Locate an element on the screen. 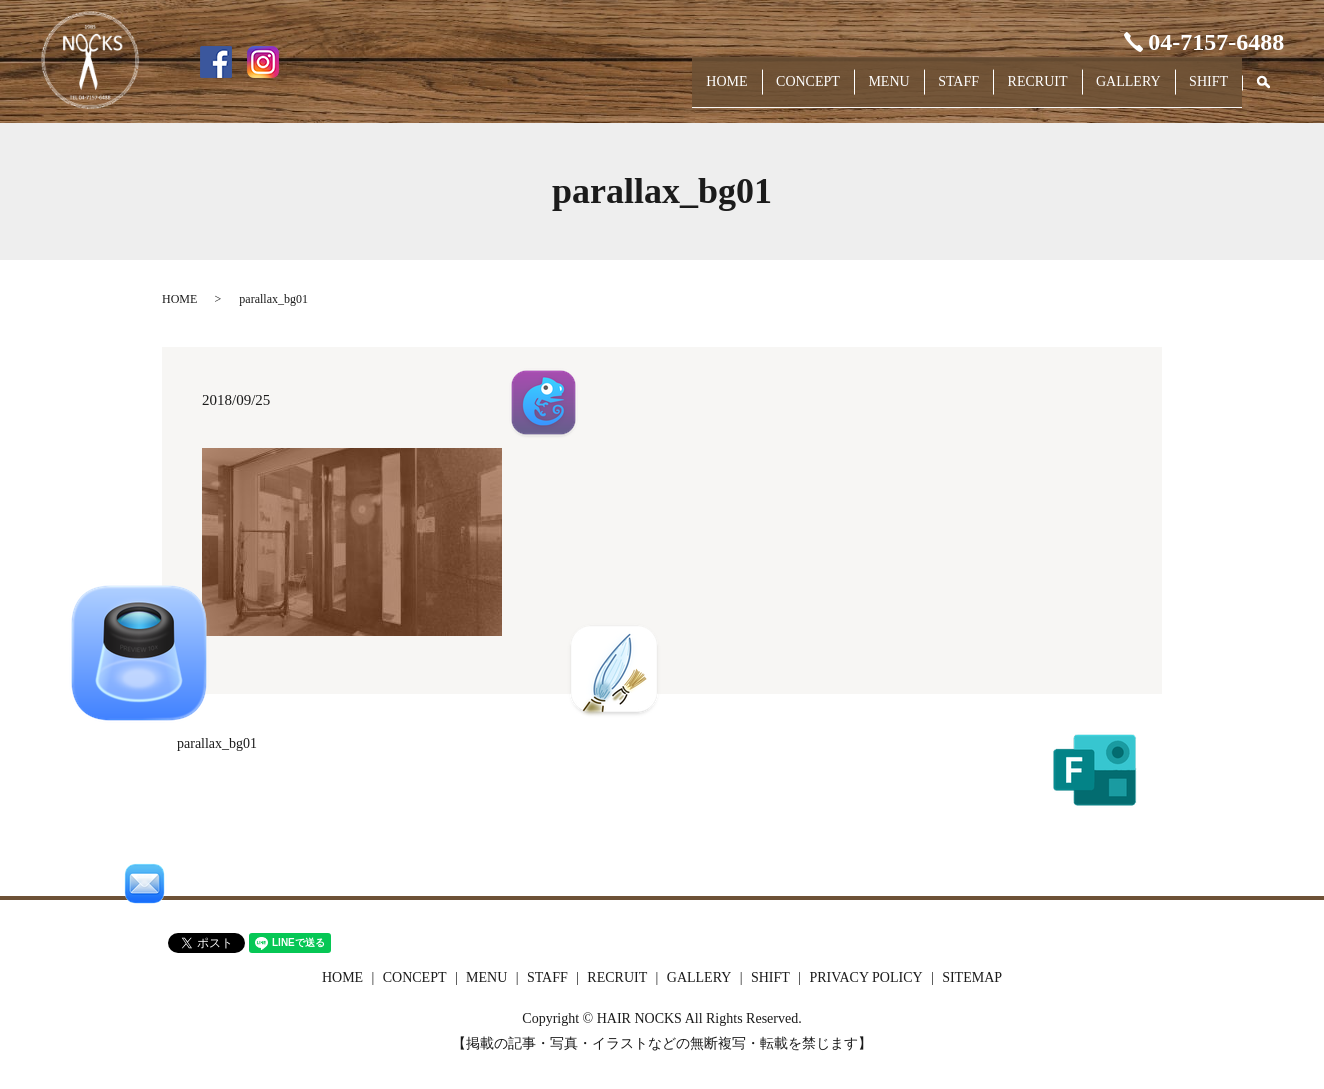 Image resolution: width=1324 pixels, height=1089 pixels. open gns3 network simulation software is located at coordinates (543, 402).